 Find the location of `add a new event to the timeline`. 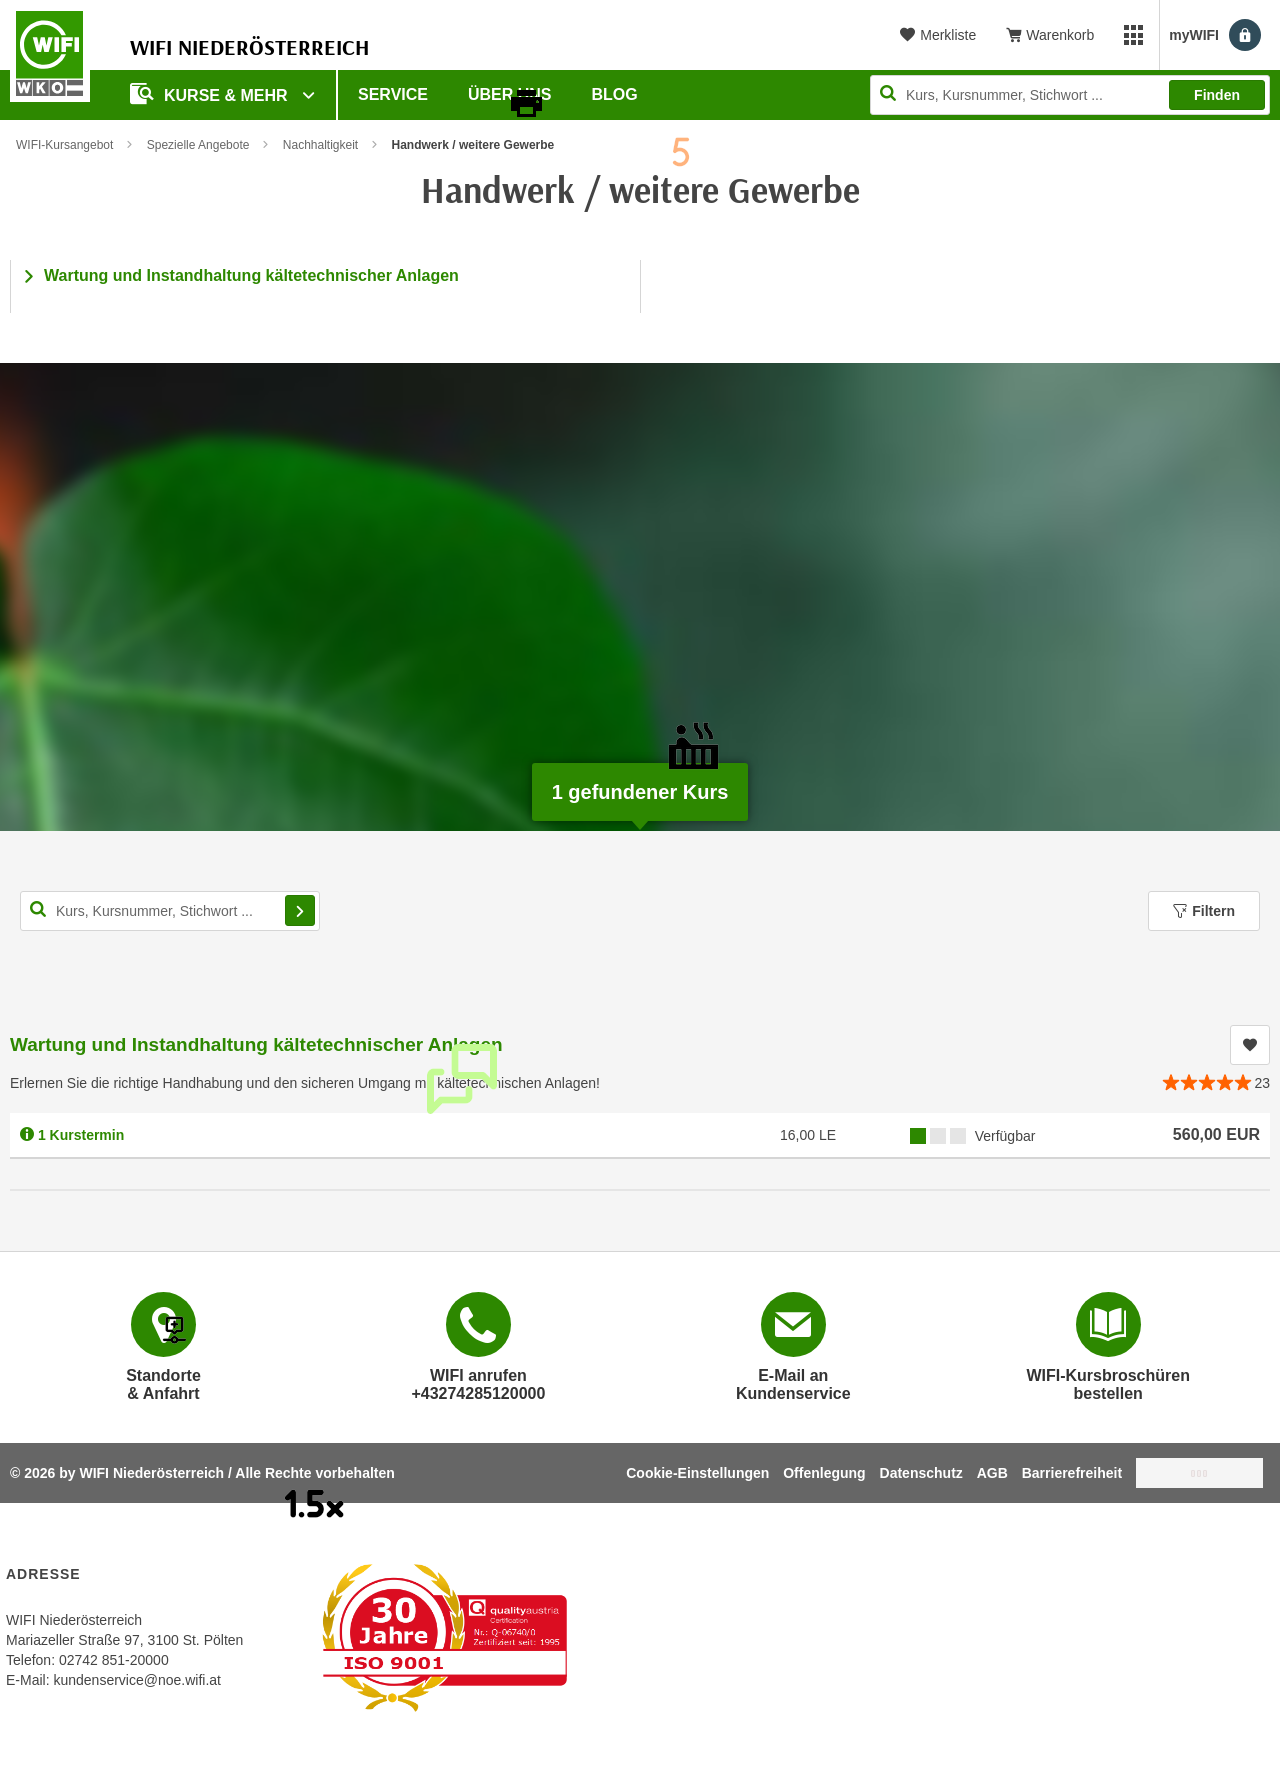

add a new event to the timeline is located at coordinates (174, 1329).